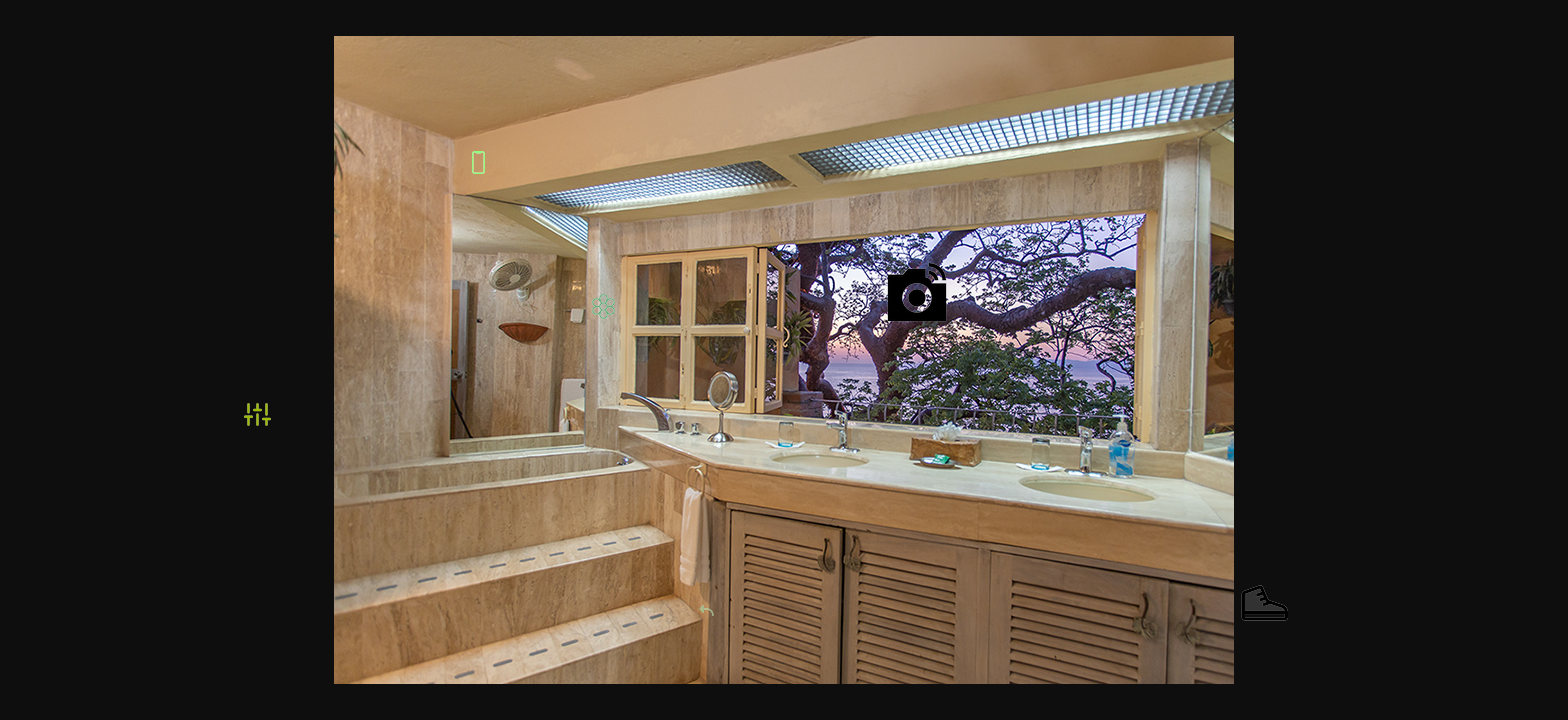  I want to click on reply to a message, so click(706, 610).